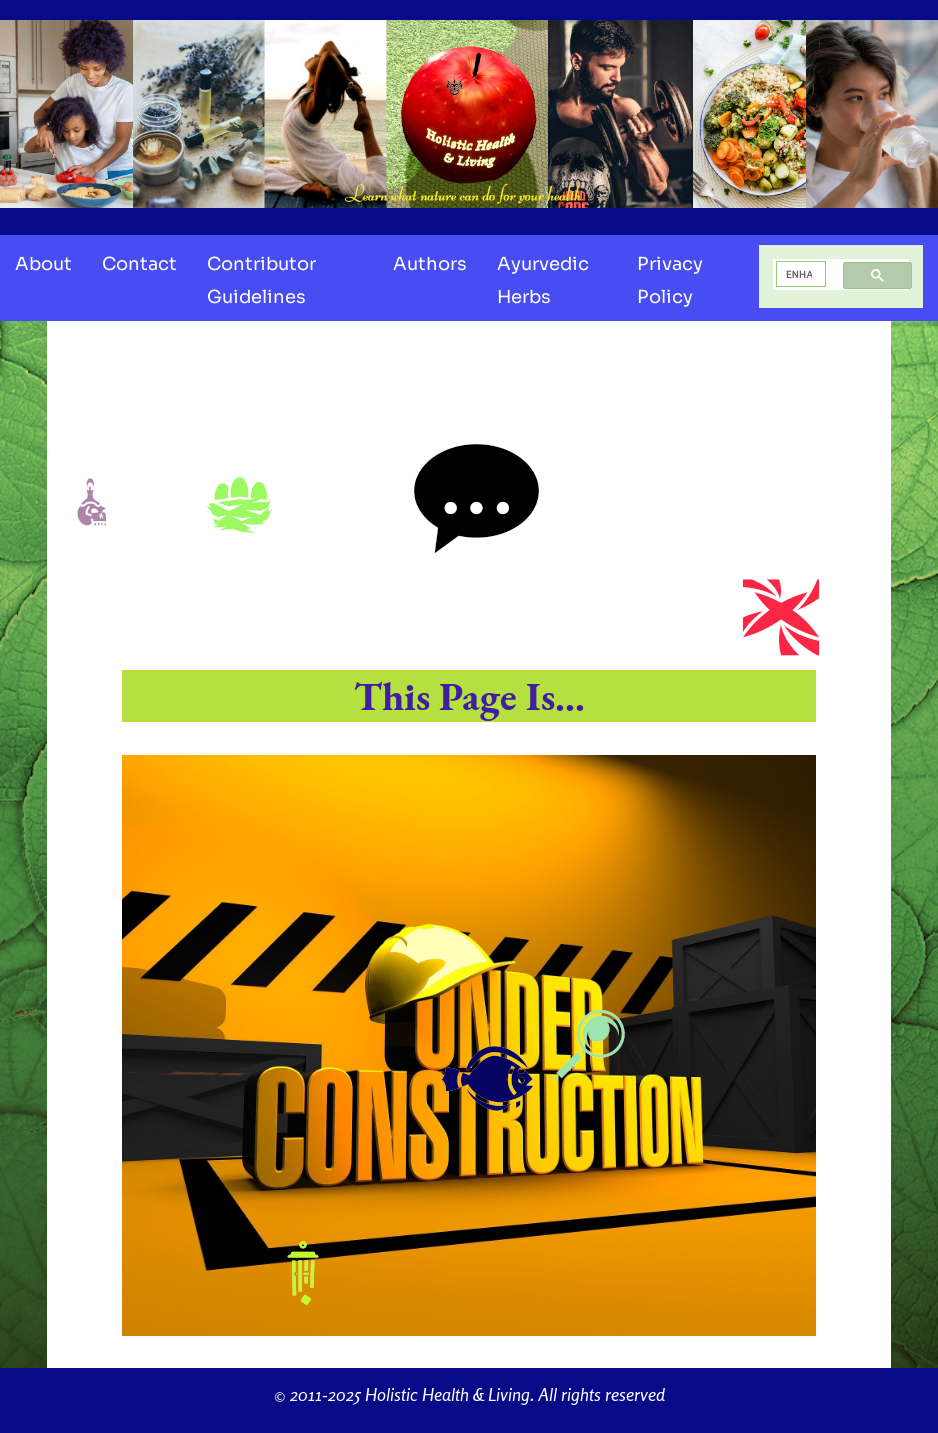 This screenshot has width=938, height=1433. What do you see at coordinates (454, 86) in the screenshot?
I see `encounter a fish monster enemy` at bounding box center [454, 86].